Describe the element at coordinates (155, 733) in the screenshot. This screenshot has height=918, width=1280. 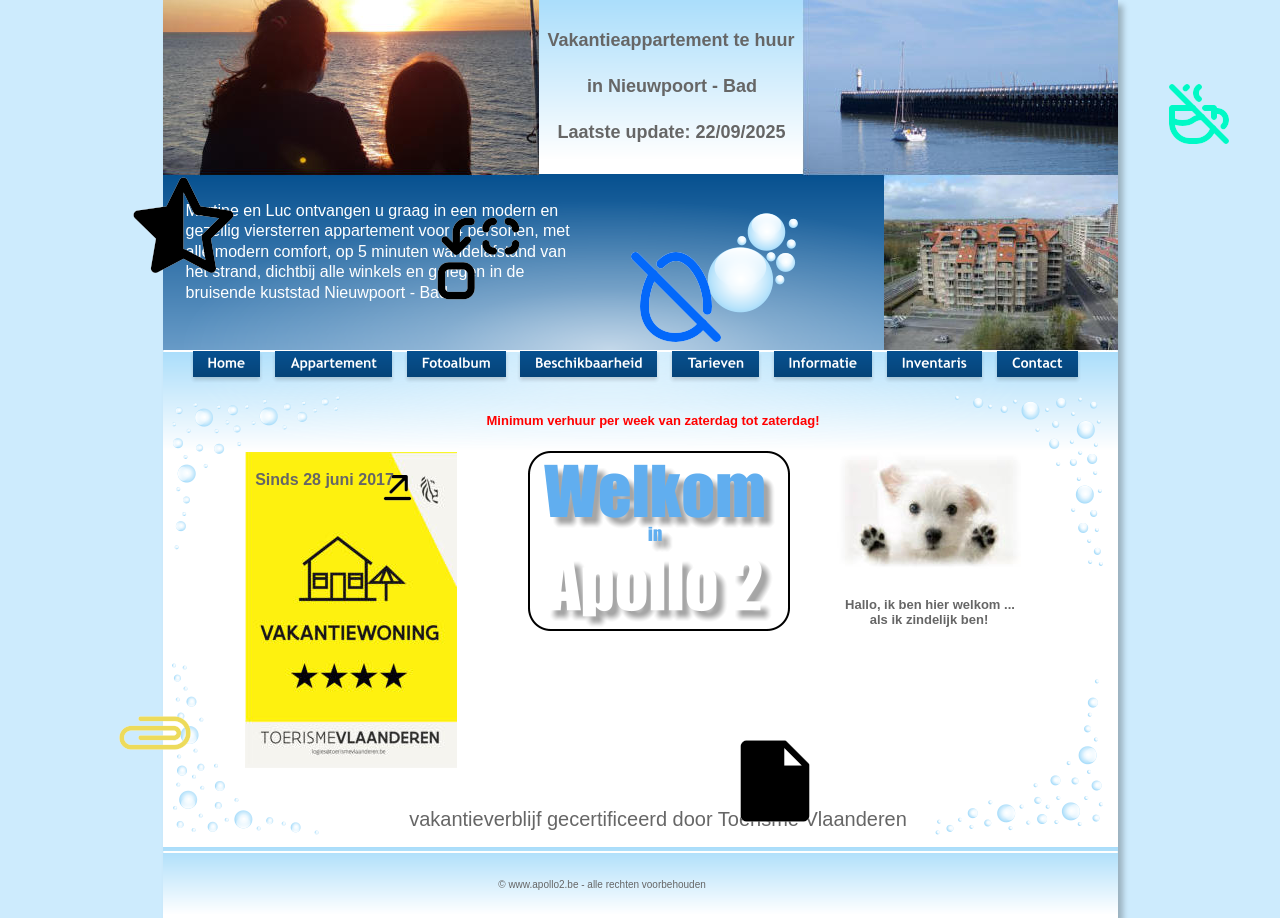
I see `attach a file to your message` at that location.